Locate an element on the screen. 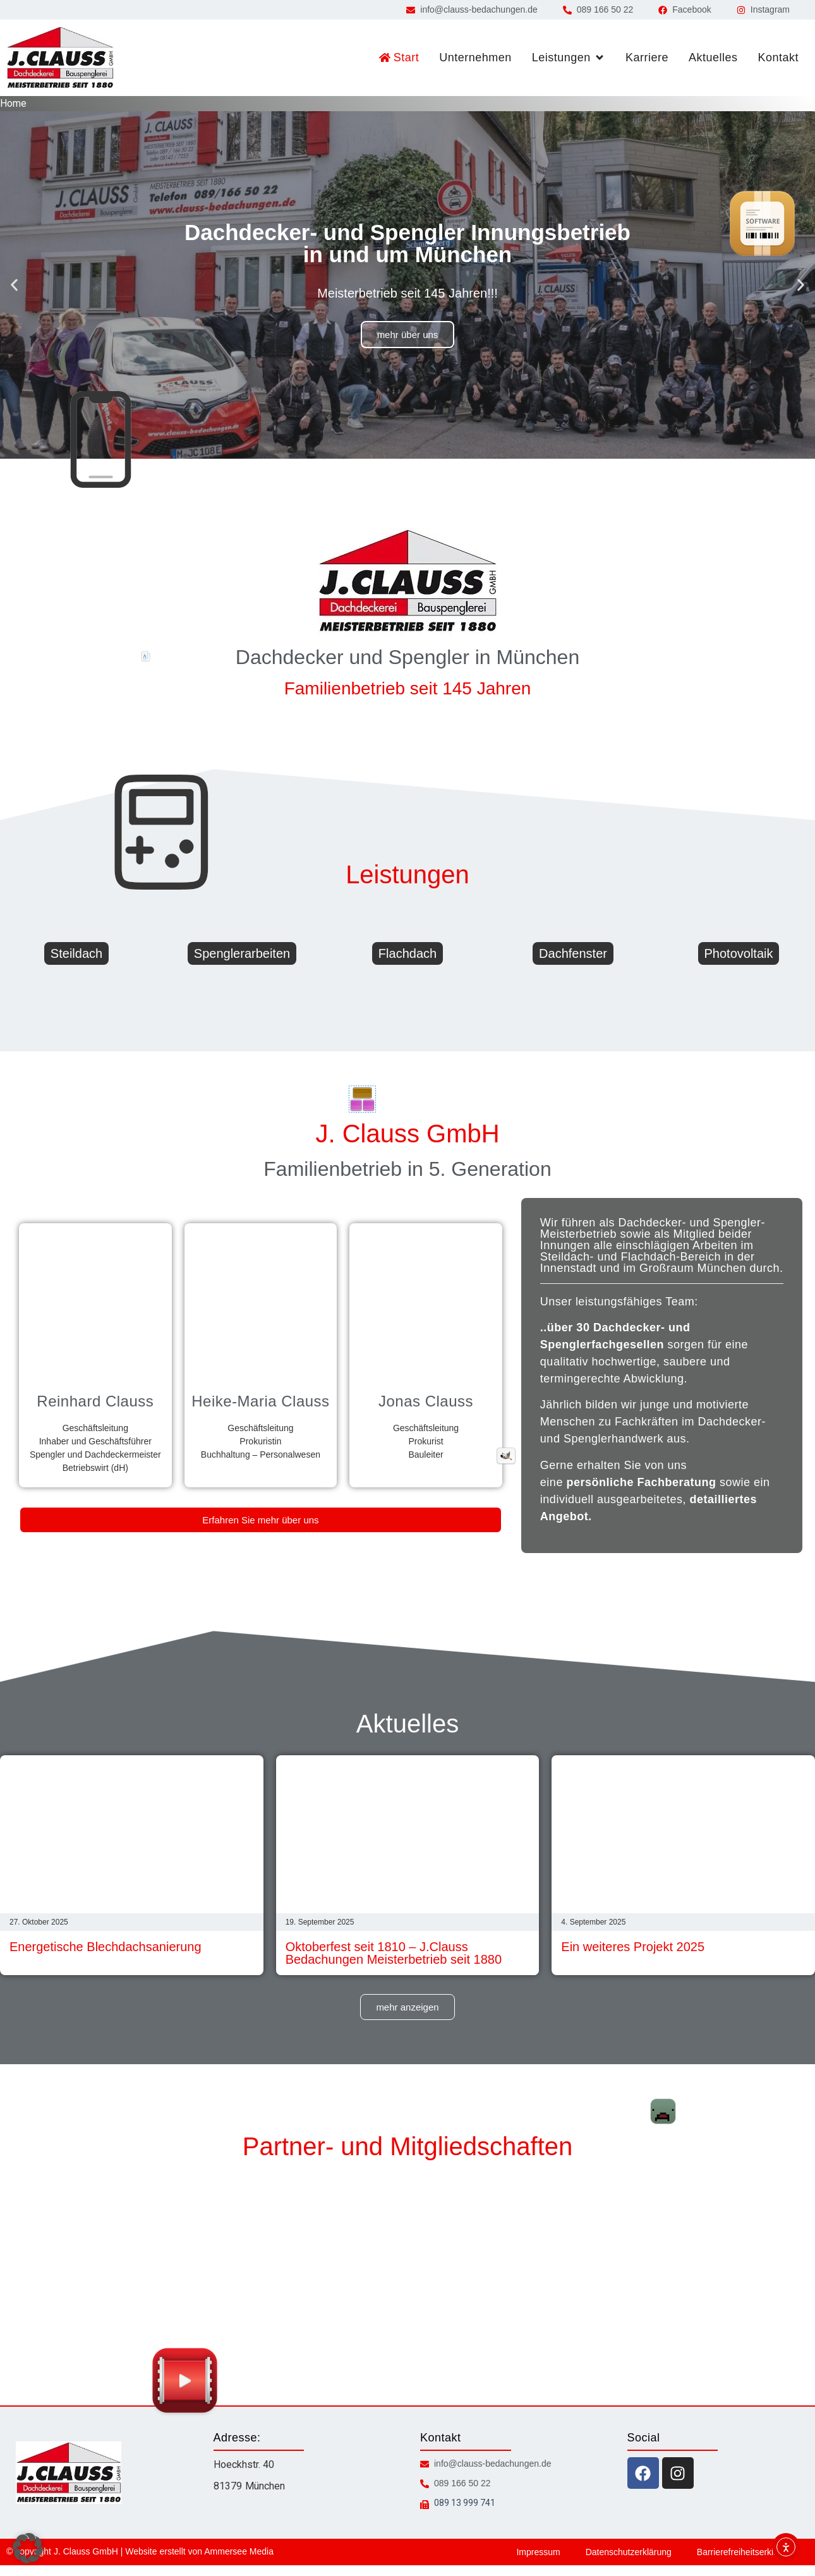 Image resolution: width=815 pixels, height=2576 pixels. open tubefeeder video subscription app is located at coordinates (184, 2380).